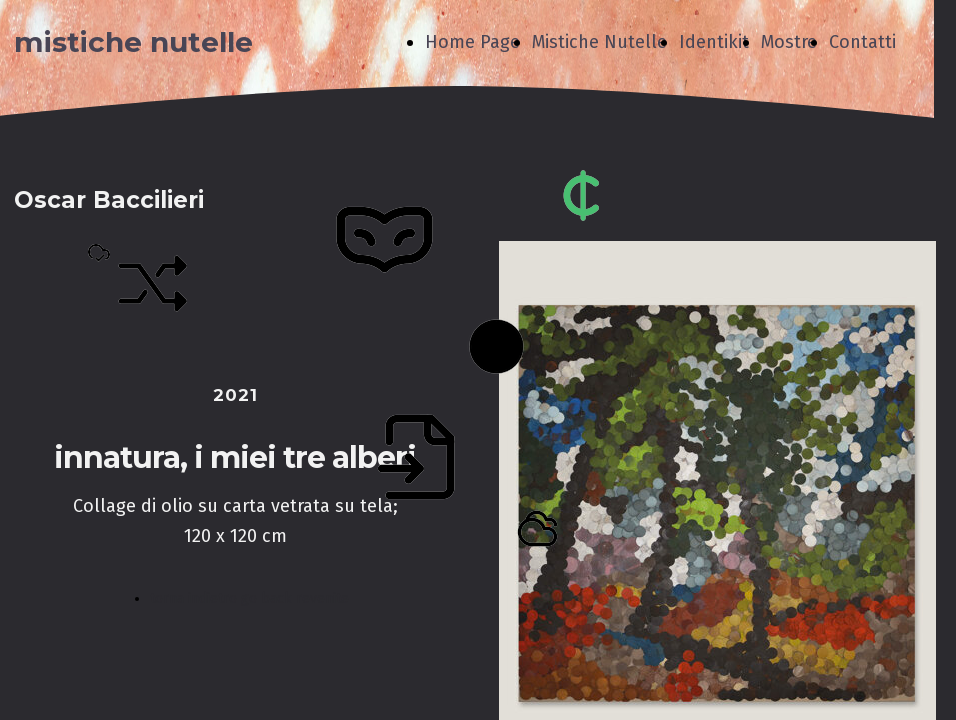 This screenshot has height=720, width=956. I want to click on indicates a filled or selected state, so click(496, 346).